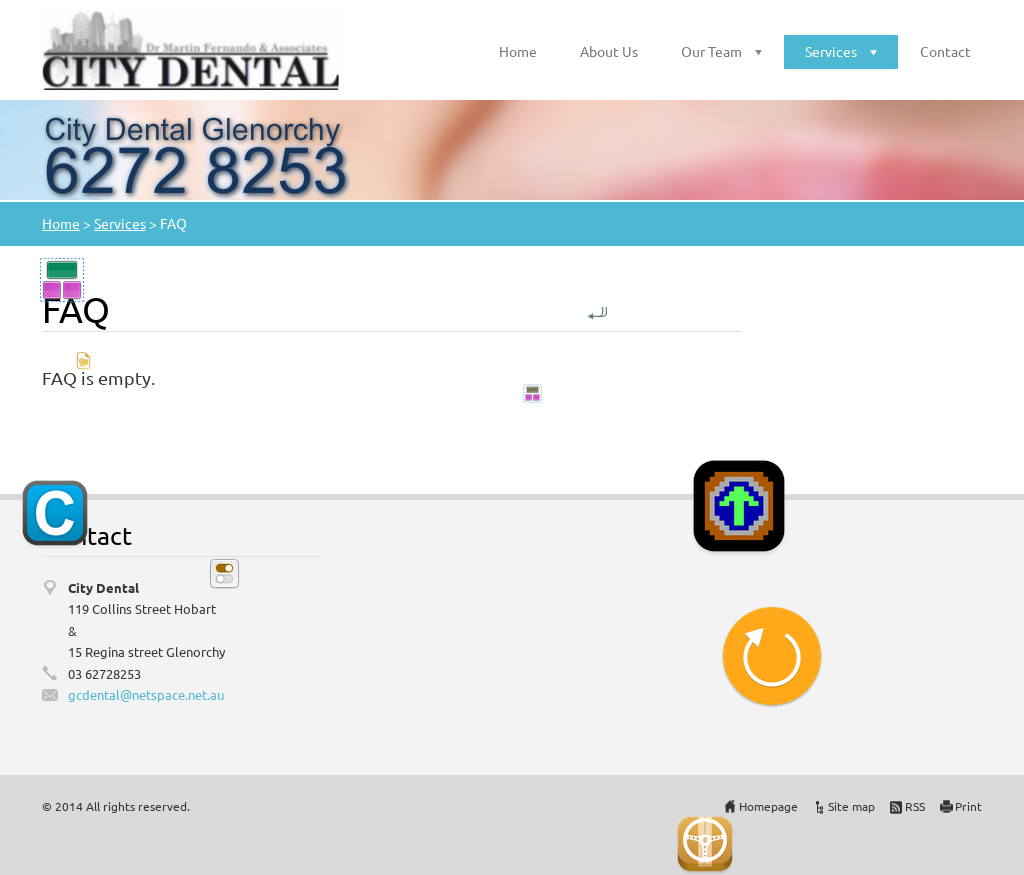 This screenshot has height=875, width=1024. What do you see at coordinates (224, 573) in the screenshot?
I see `open gnome tweaks settings` at bounding box center [224, 573].